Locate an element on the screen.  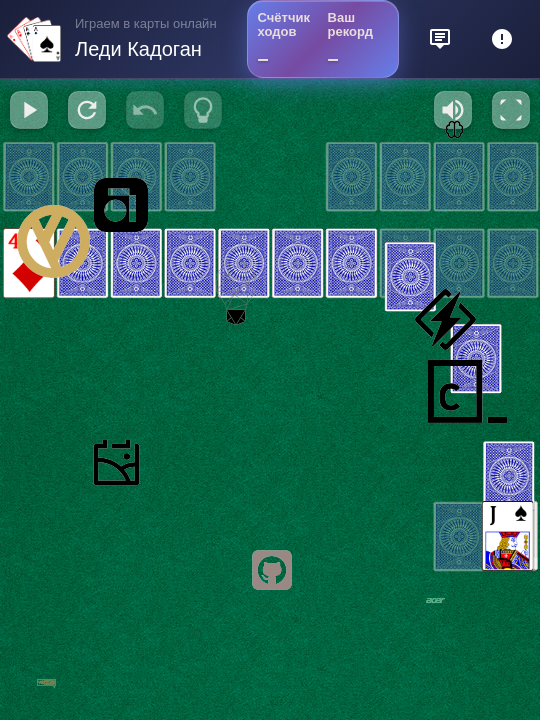
link to github repository is located at coordinates (272, 570).